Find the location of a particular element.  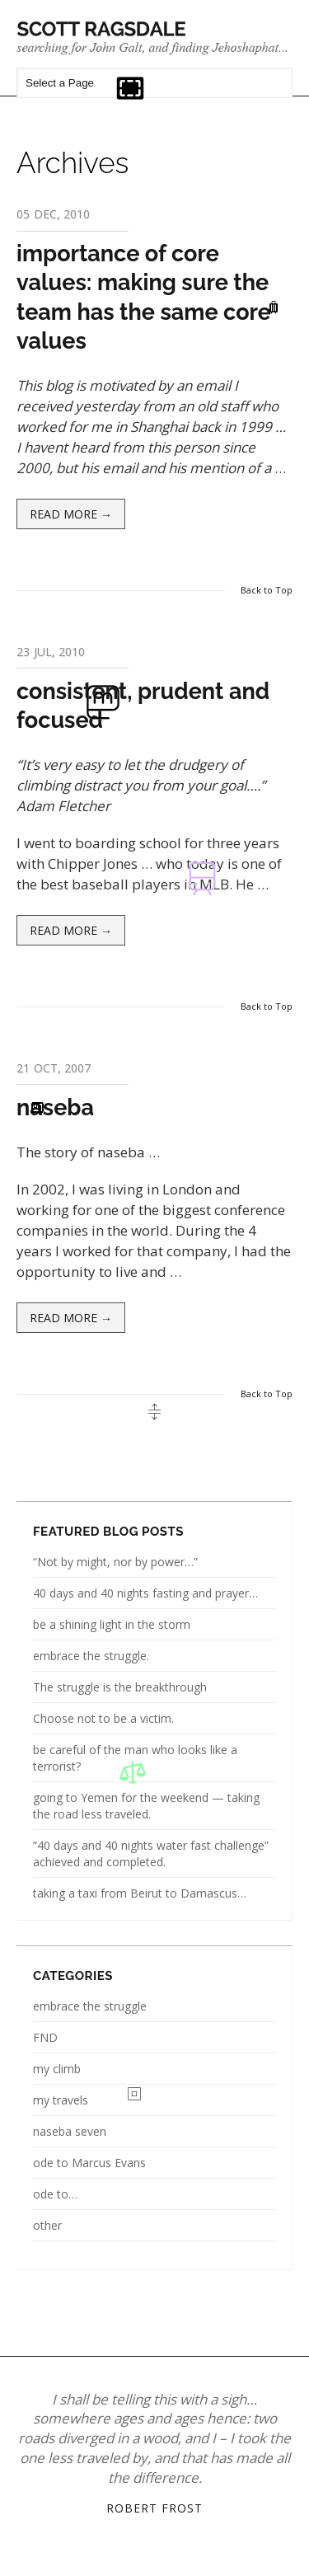

access train or rail transit options is located at coordinates (202, 877).